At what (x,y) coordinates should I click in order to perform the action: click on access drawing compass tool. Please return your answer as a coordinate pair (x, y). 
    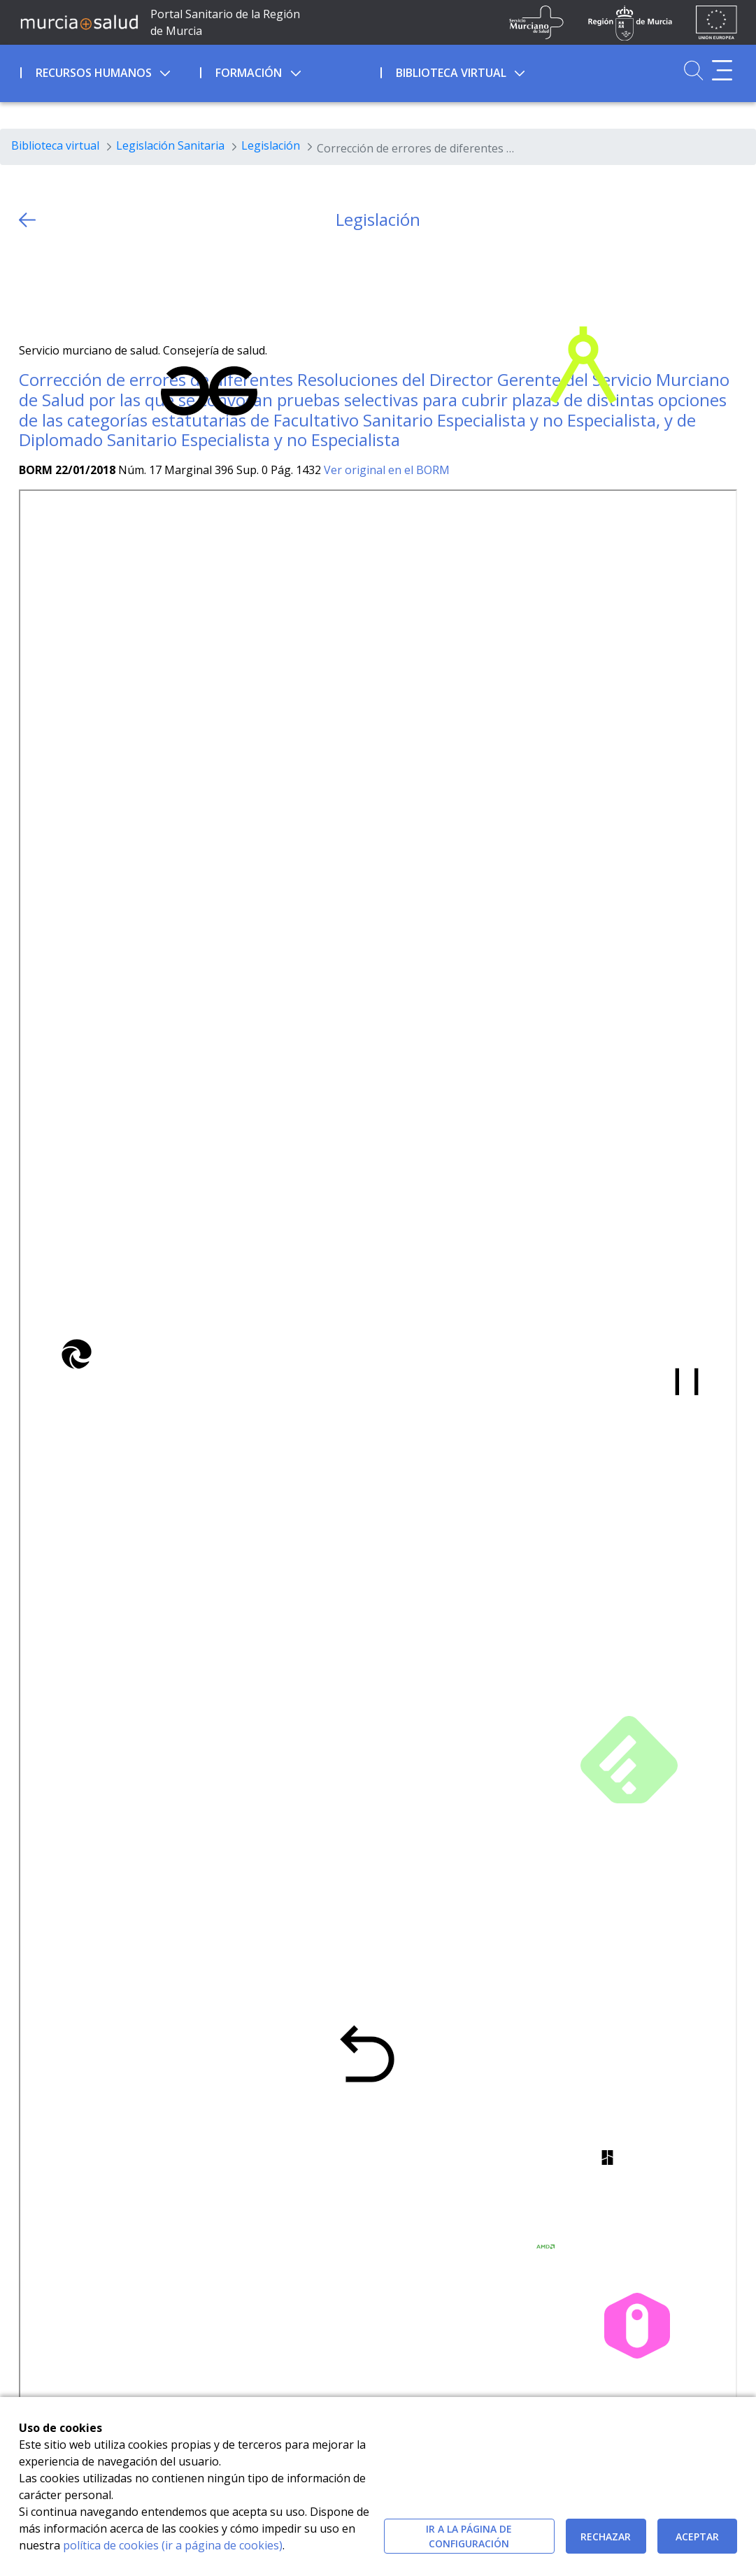
    Looking at the image, I should click on (583, 364).